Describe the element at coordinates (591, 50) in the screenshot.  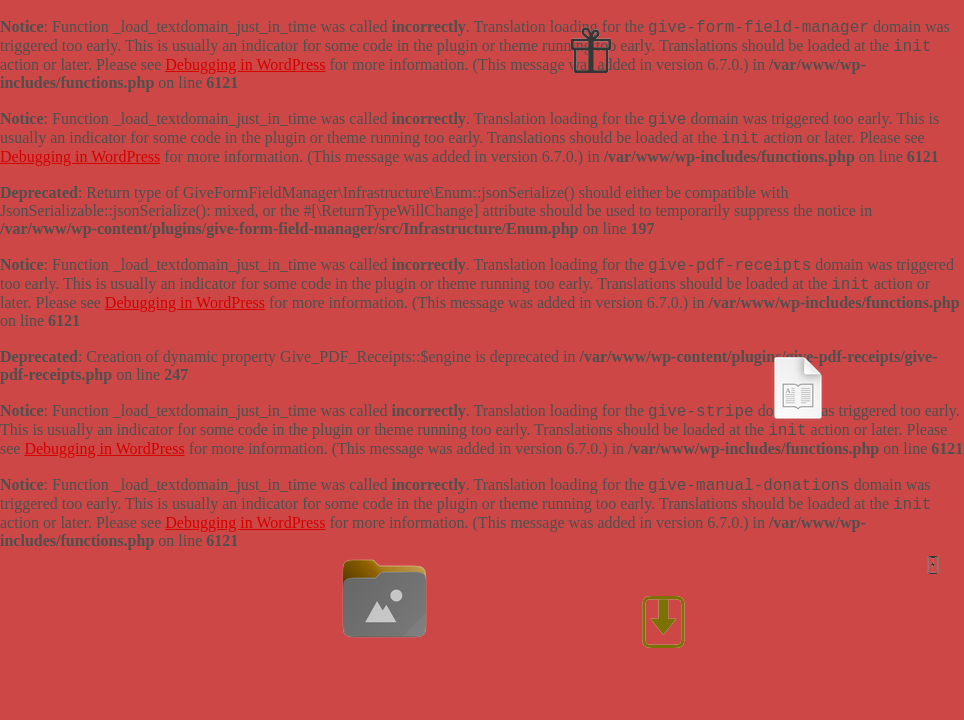
I see `view birthday events in calendar` at that location.